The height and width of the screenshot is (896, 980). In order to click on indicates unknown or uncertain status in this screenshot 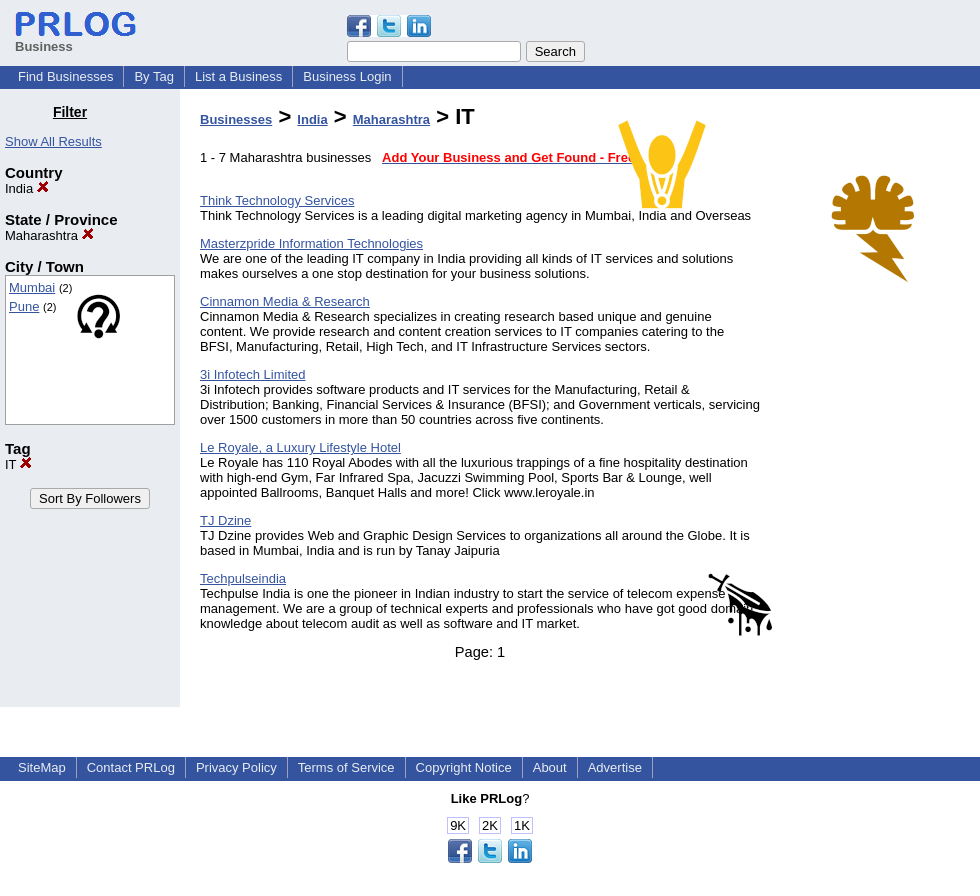, I will do `click(98, 316)`.